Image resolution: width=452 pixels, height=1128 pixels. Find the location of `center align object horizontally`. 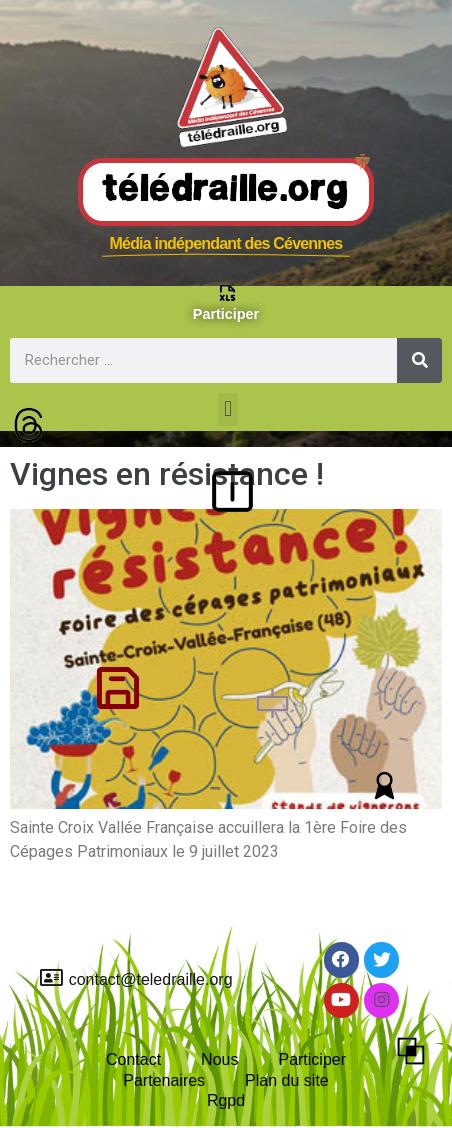

center align object horizontally is located at coordinates (272, 703).